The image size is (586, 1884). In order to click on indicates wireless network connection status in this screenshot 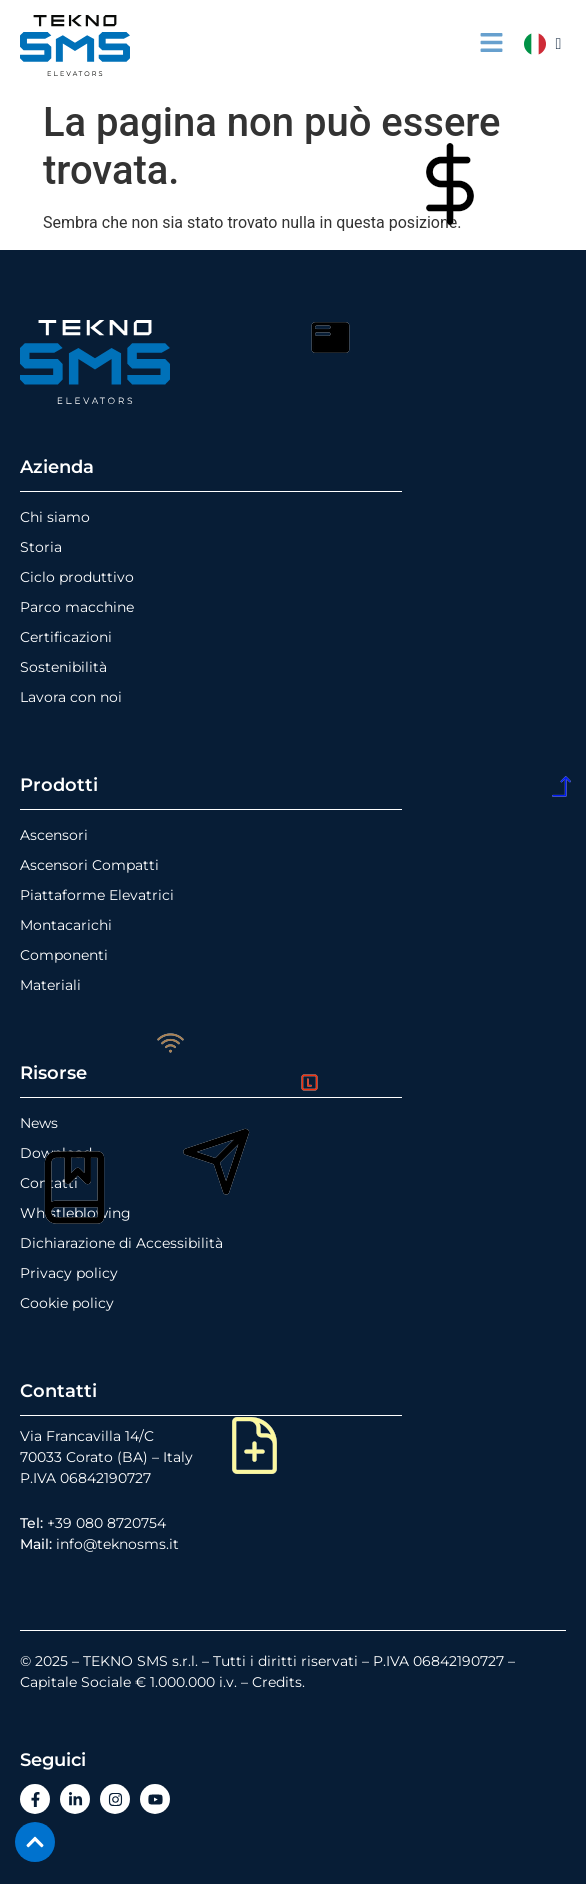, I will do `click(170, 1043)`.